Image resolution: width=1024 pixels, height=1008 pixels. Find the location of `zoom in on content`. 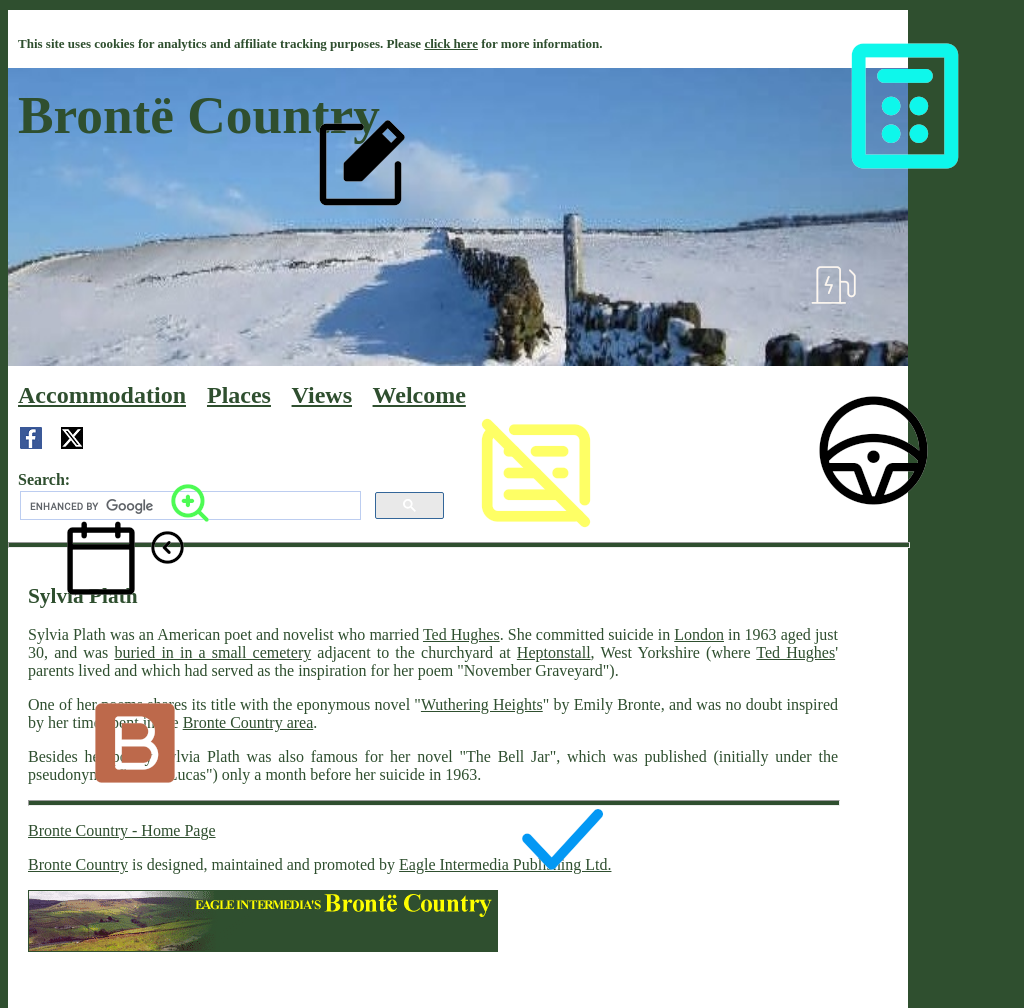

zoom in on content is located at coordinates (190, 503).